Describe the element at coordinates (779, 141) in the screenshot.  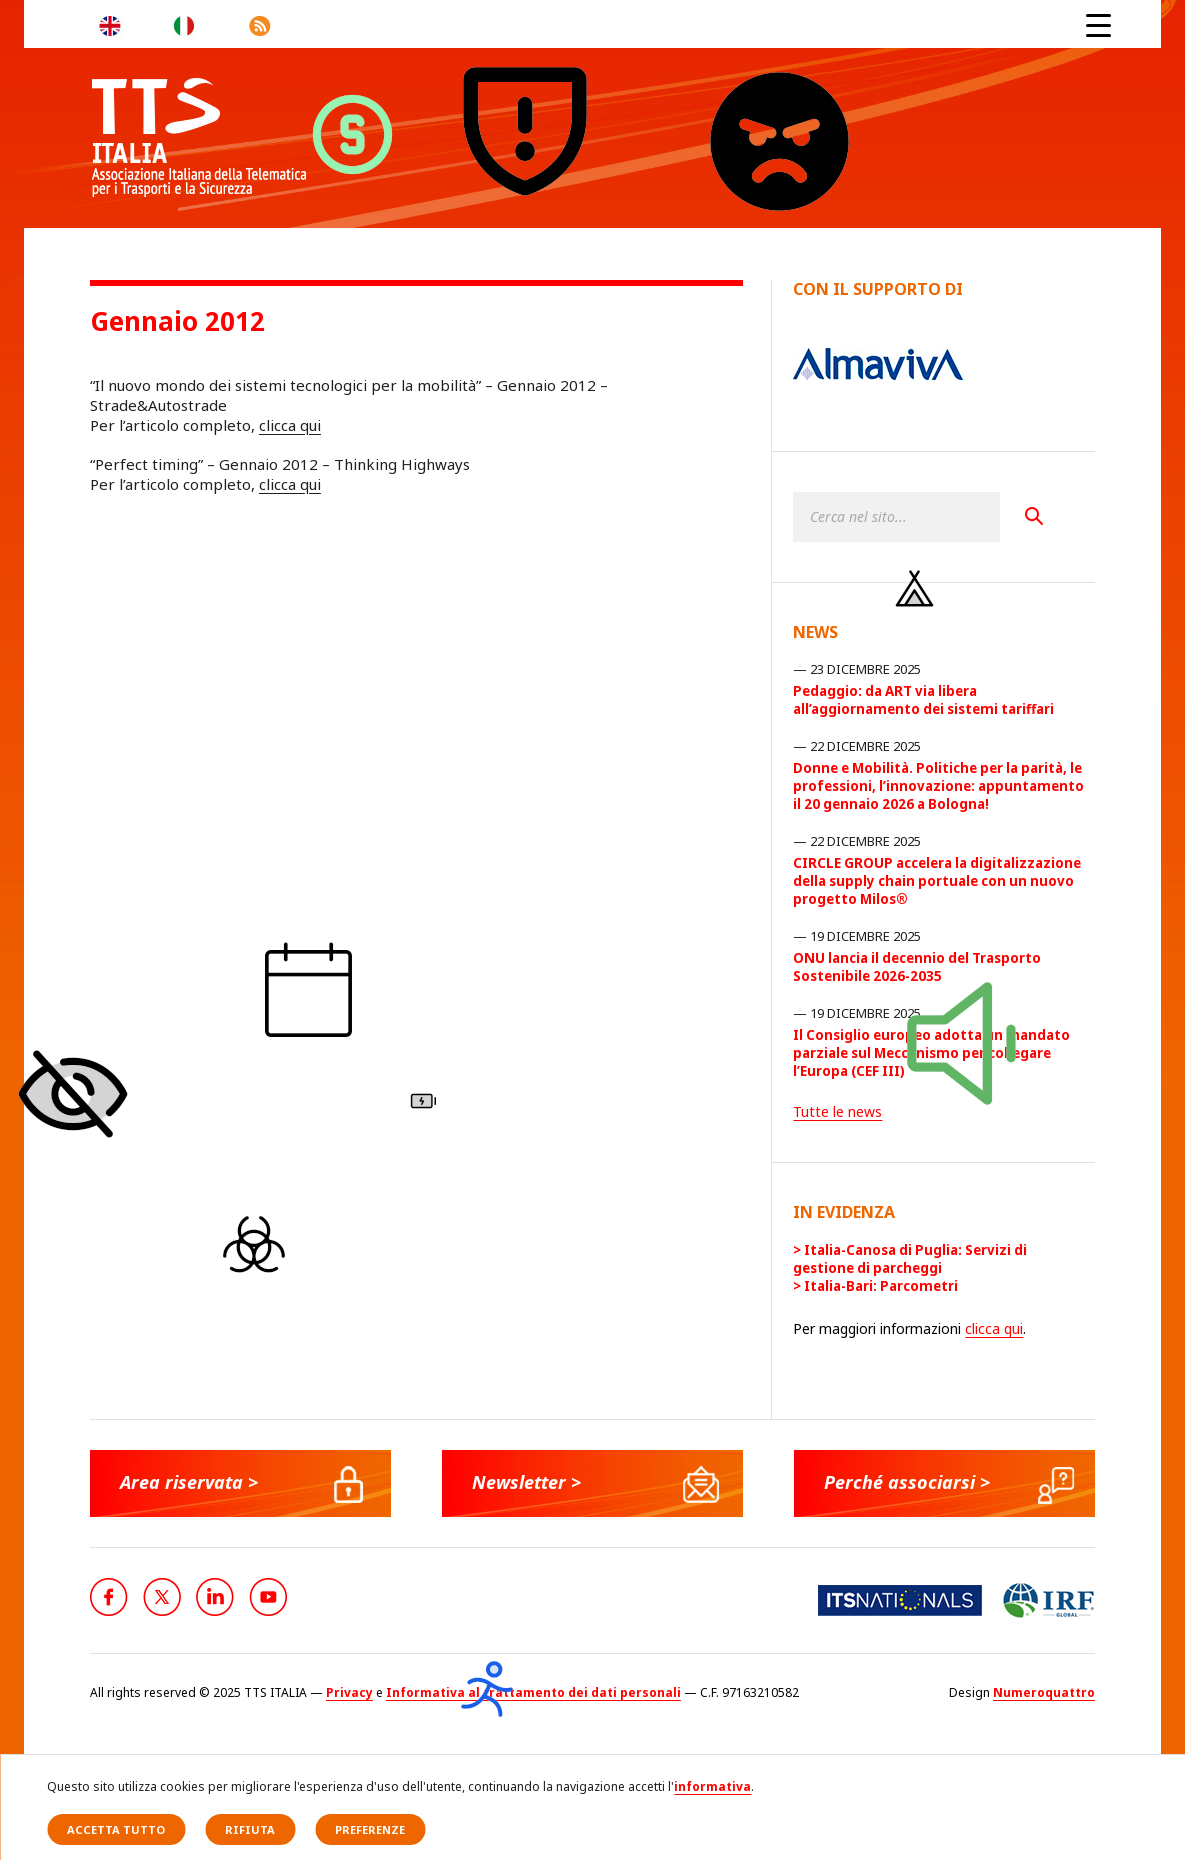
I see `react to a post with anger` at that location.